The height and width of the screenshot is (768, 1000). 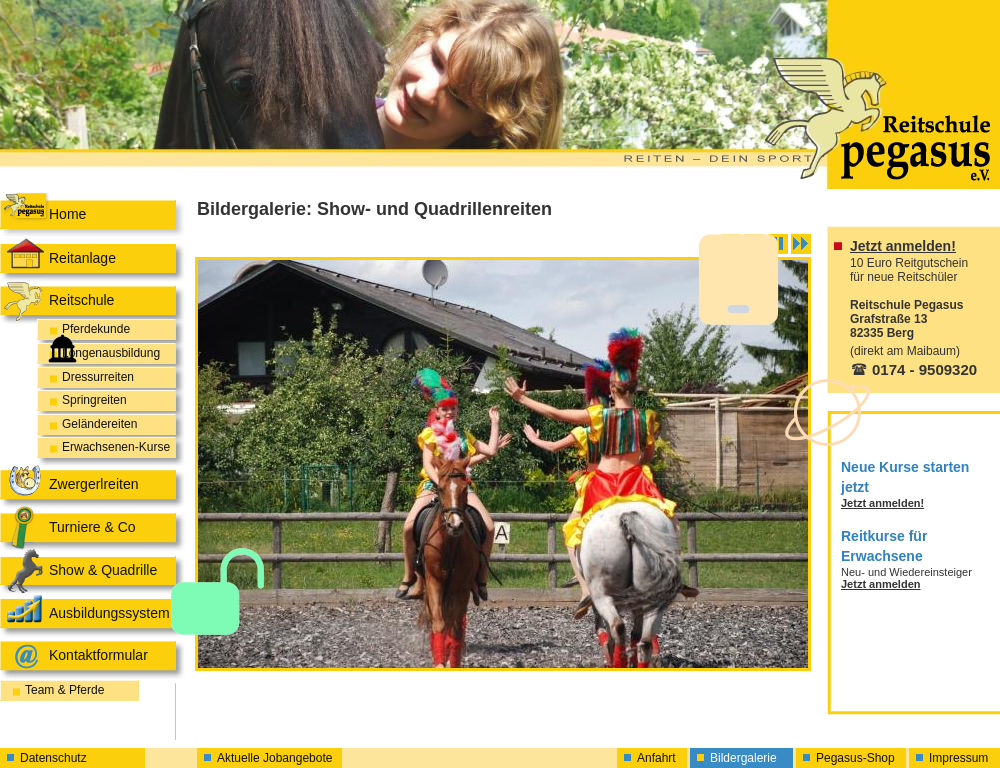 I want to click on explore global or worldwide content, so click(x=827, y=412).